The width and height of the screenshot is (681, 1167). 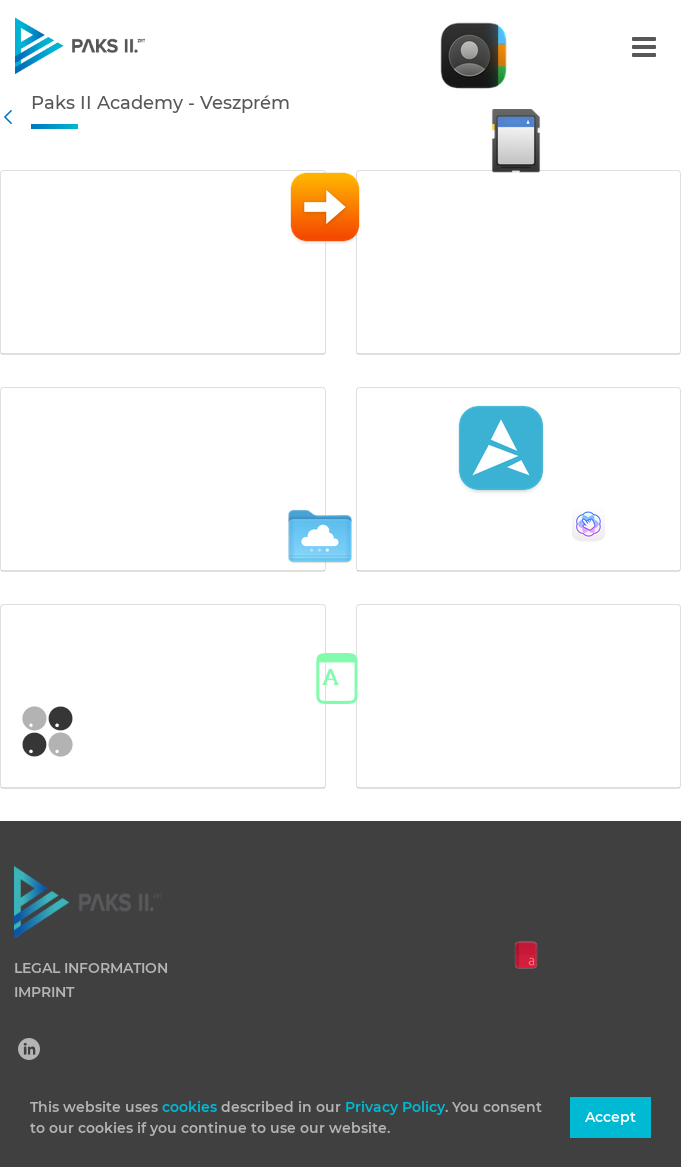 What do you see at coordinates (473, 55) in the screenshot?
I see `open the contacts app` at bounding box center [473, 55].